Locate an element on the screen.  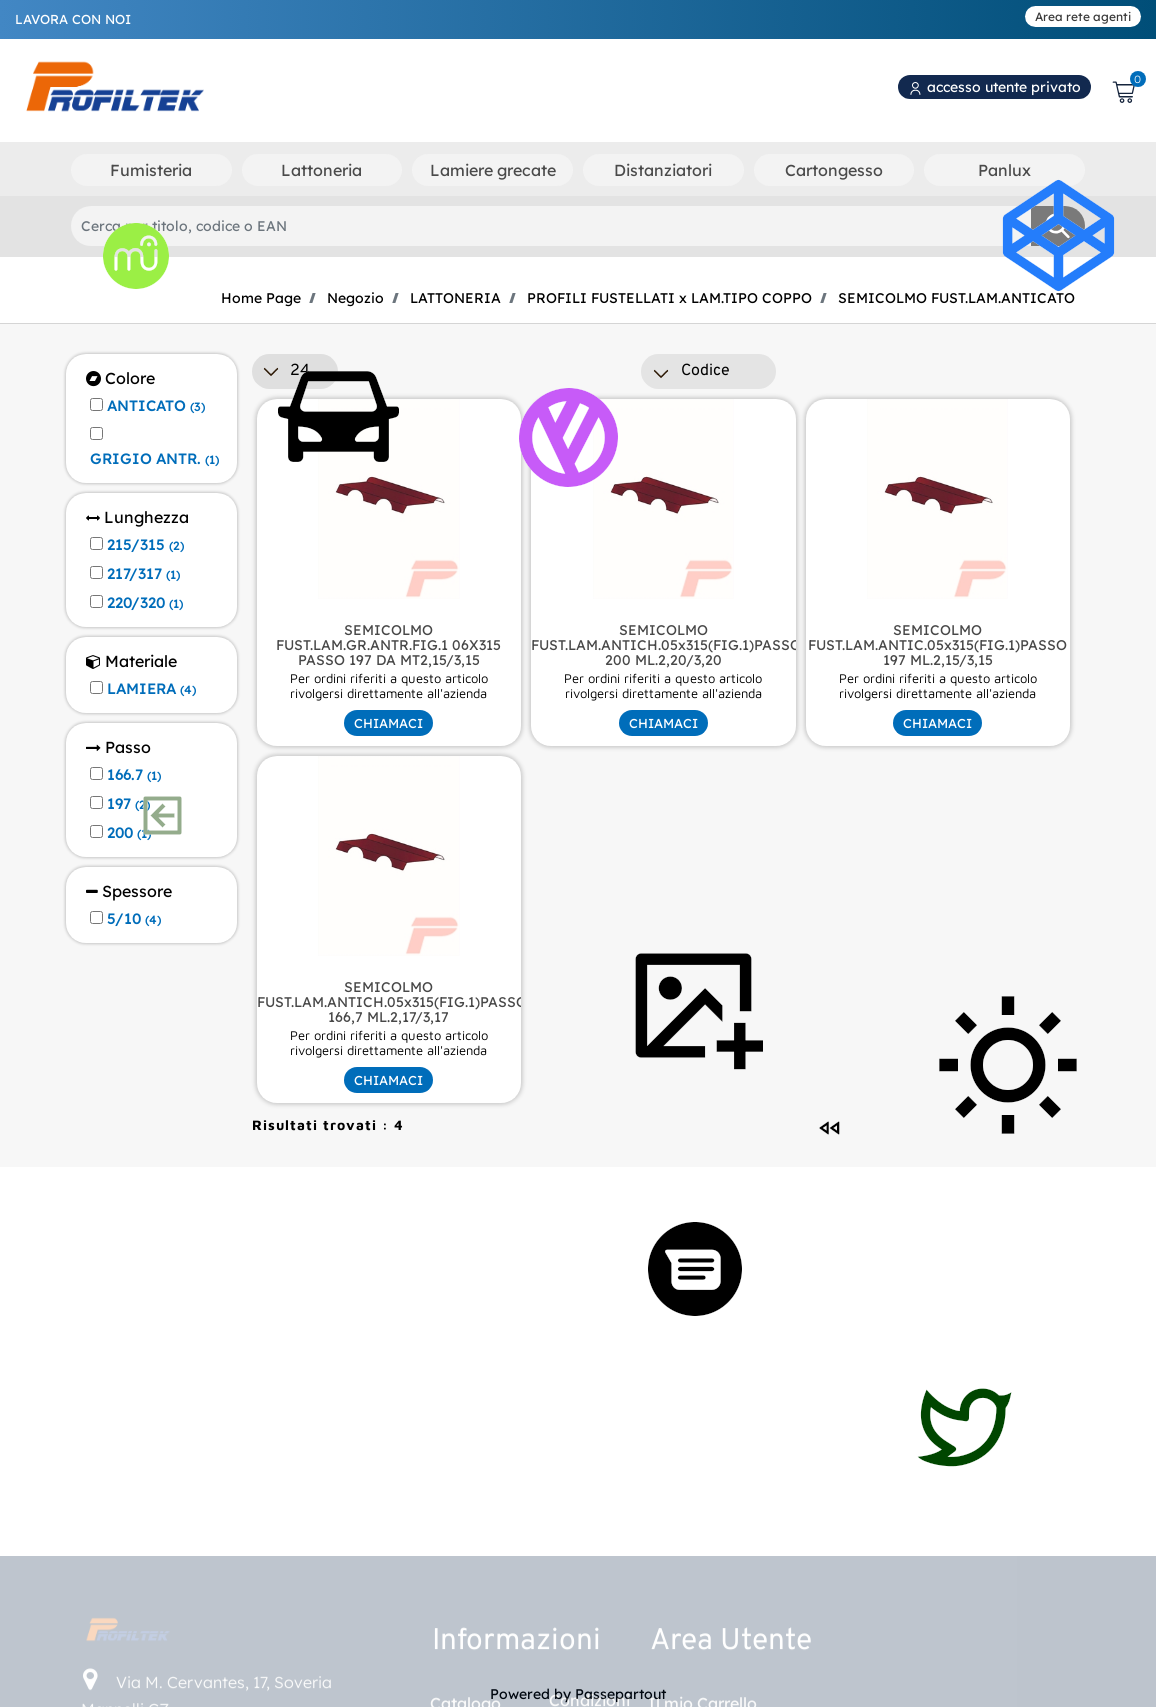
select car or driving mode for navigation is located at coordinates (338, 411).